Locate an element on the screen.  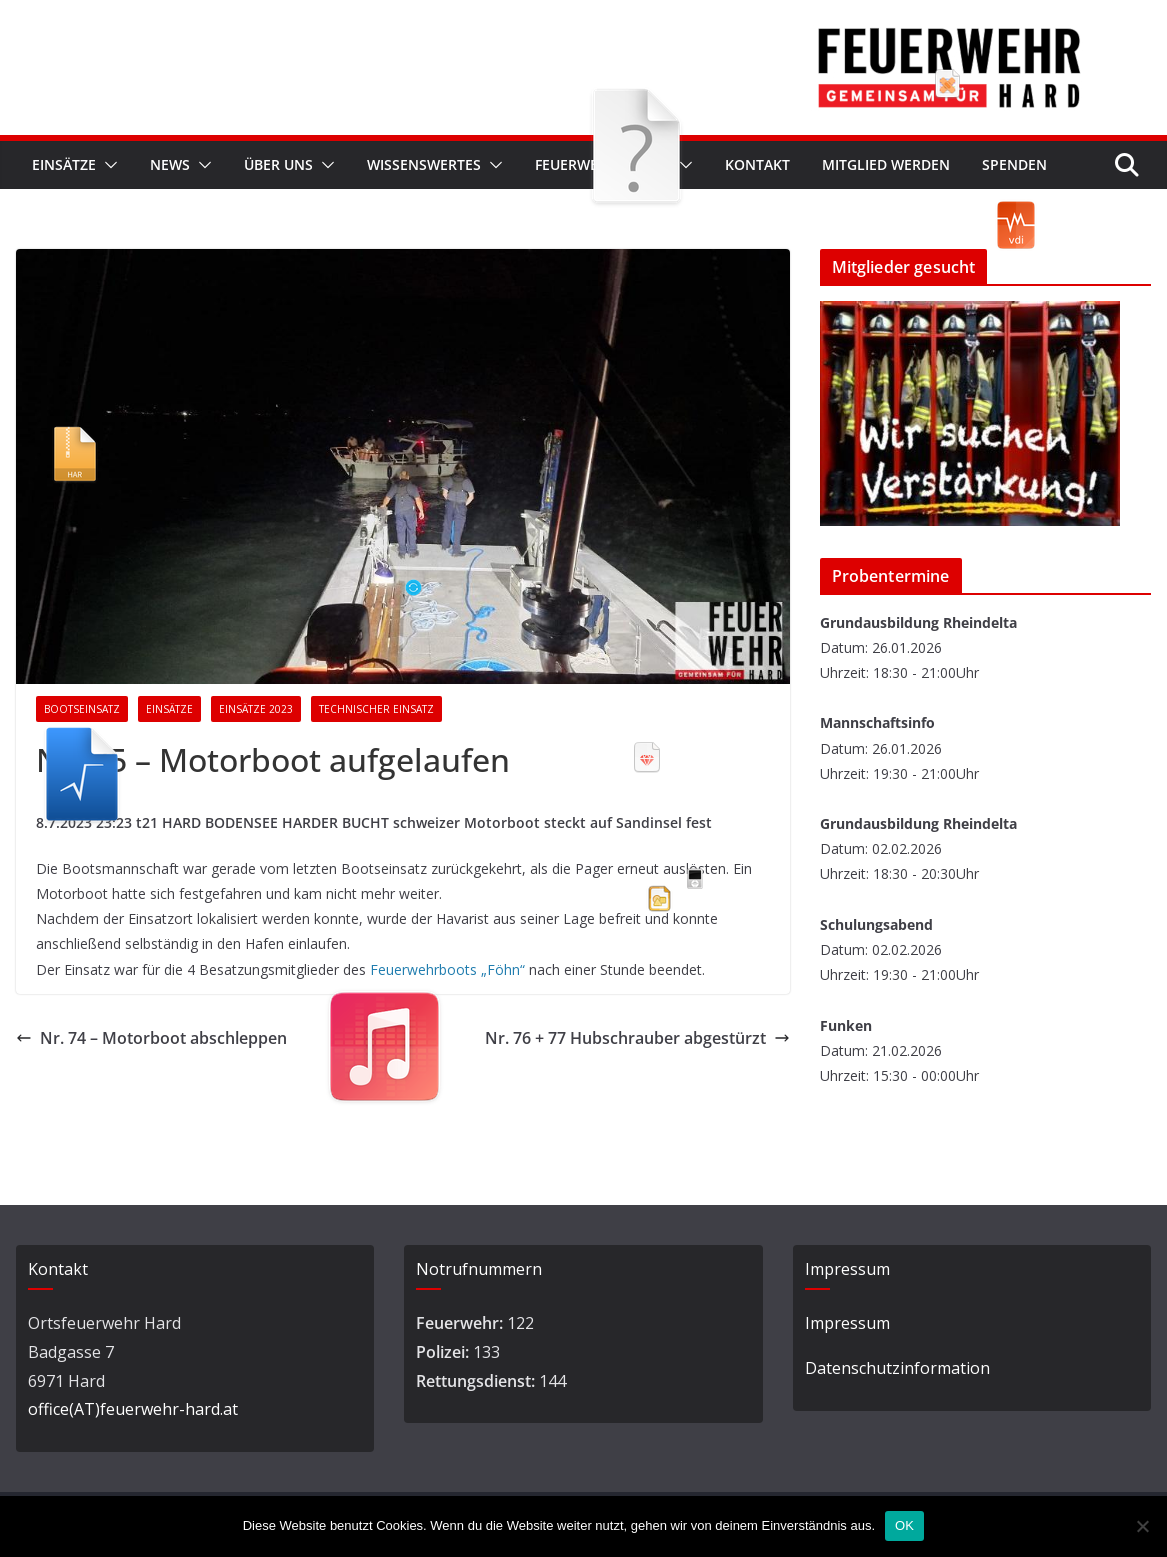
xar archive file type indicator is located at coordinates (75, 455).